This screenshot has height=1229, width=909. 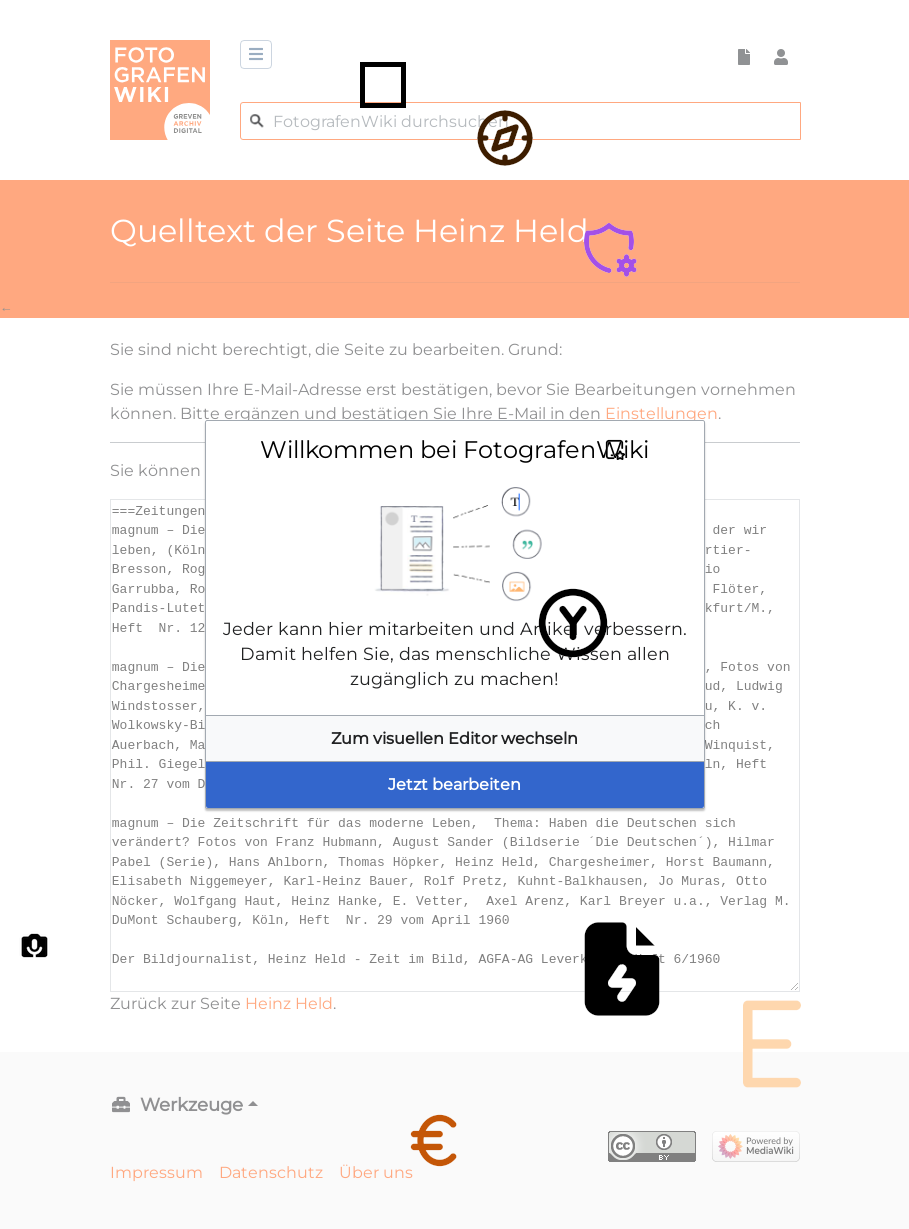 What do you see at coordinates (622, 969) in the screenshot?
I see `open power or energy-related document` at bounding box center [622, 969].